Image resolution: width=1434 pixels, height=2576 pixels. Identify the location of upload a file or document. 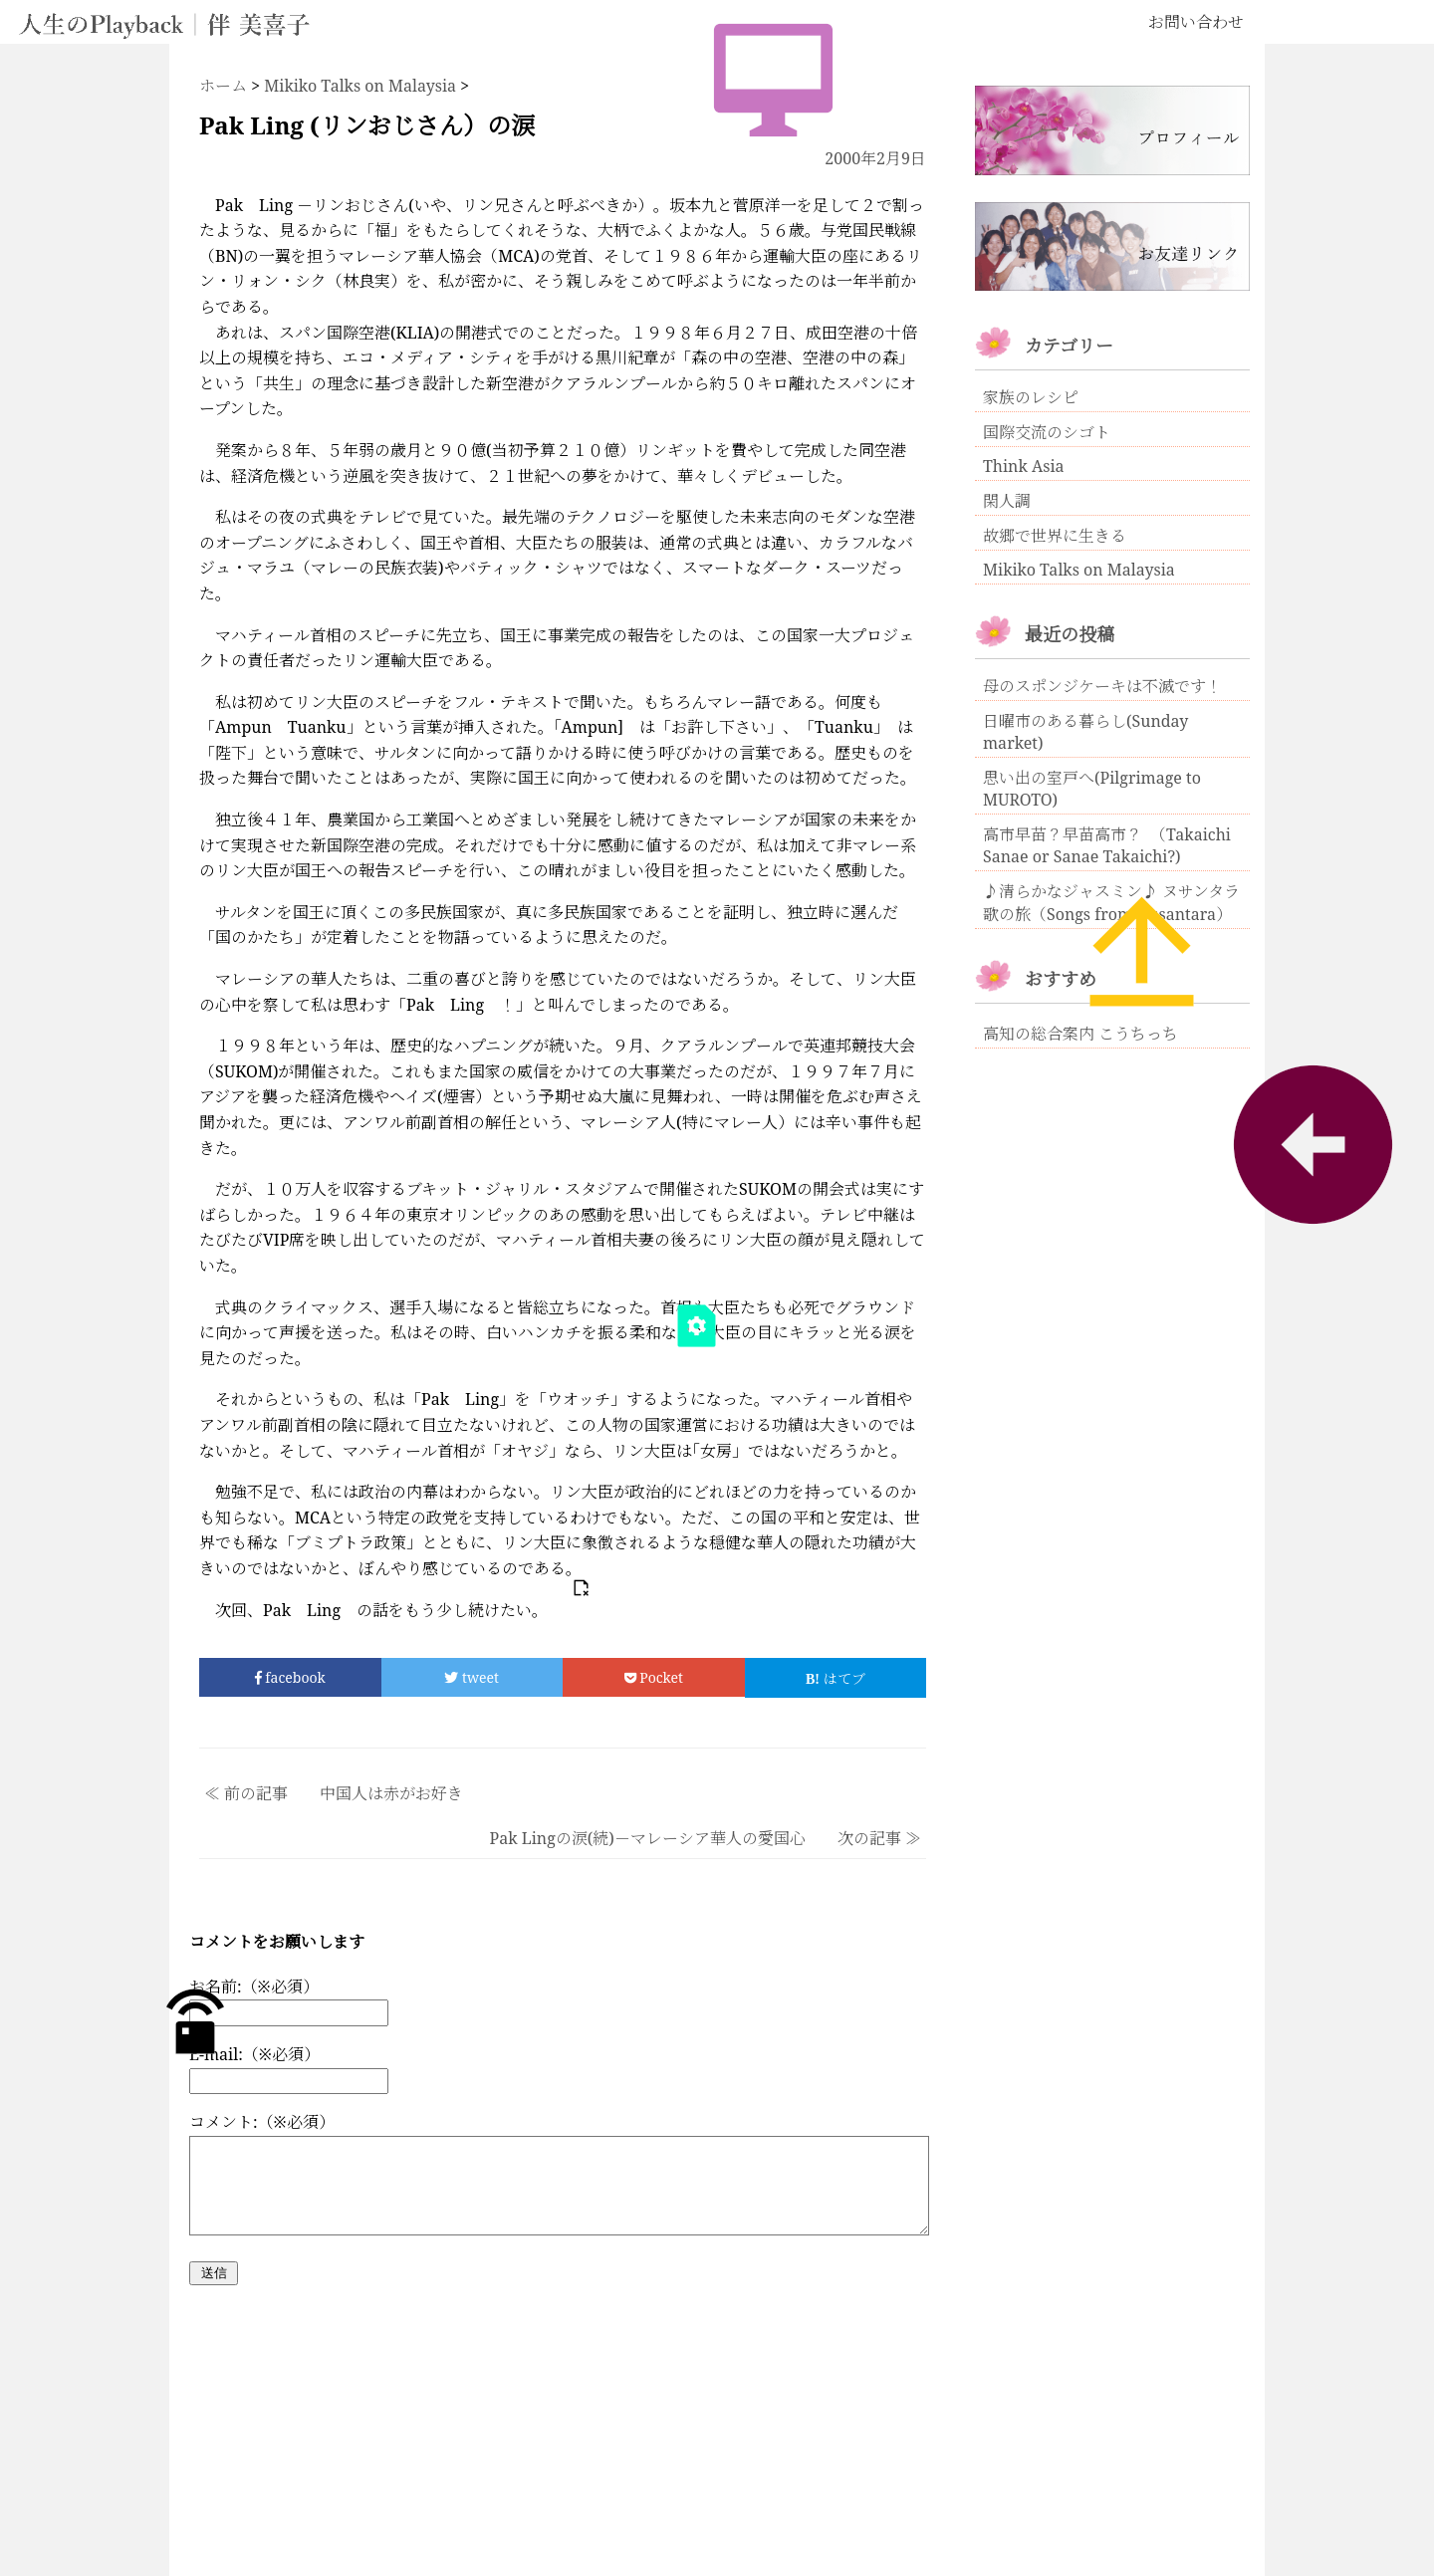
(1141, 954).